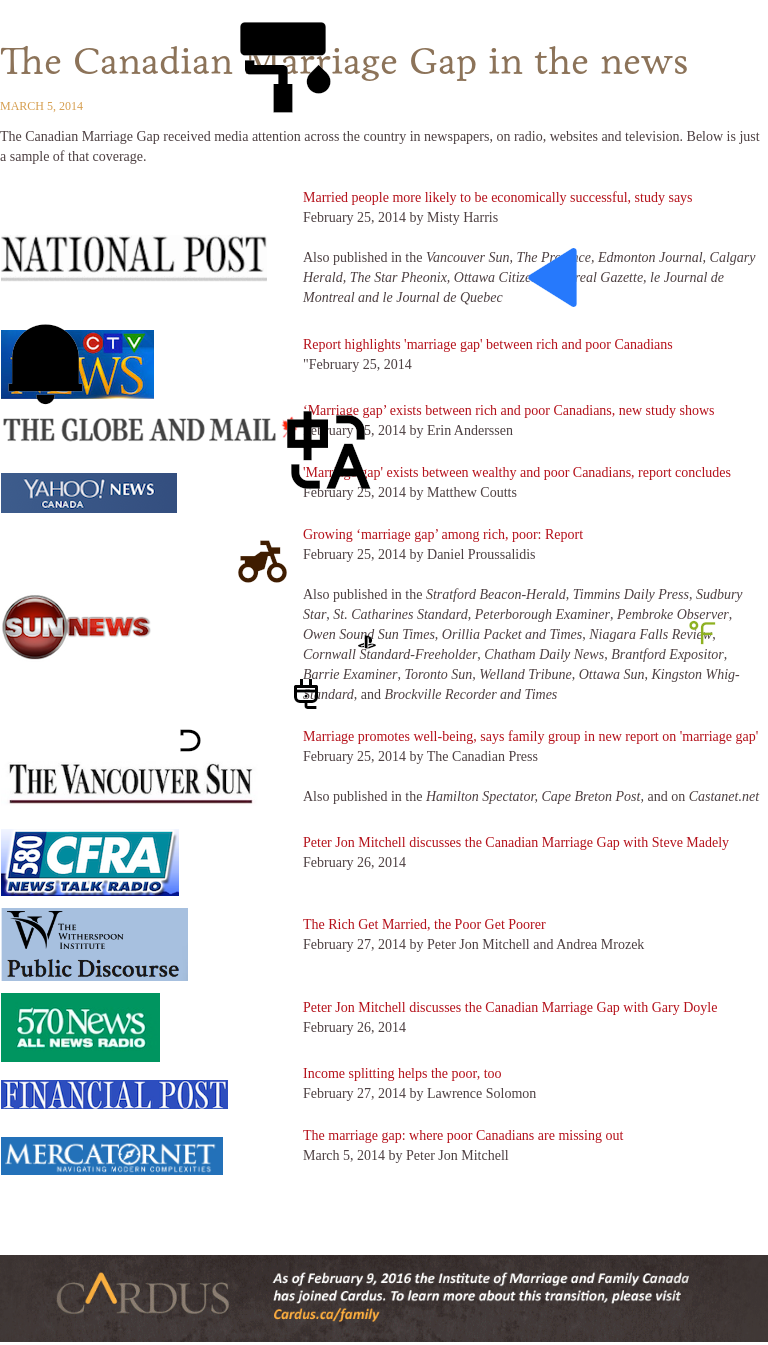  I want to click on dyalog APL programming language logo, so click(190, 740).